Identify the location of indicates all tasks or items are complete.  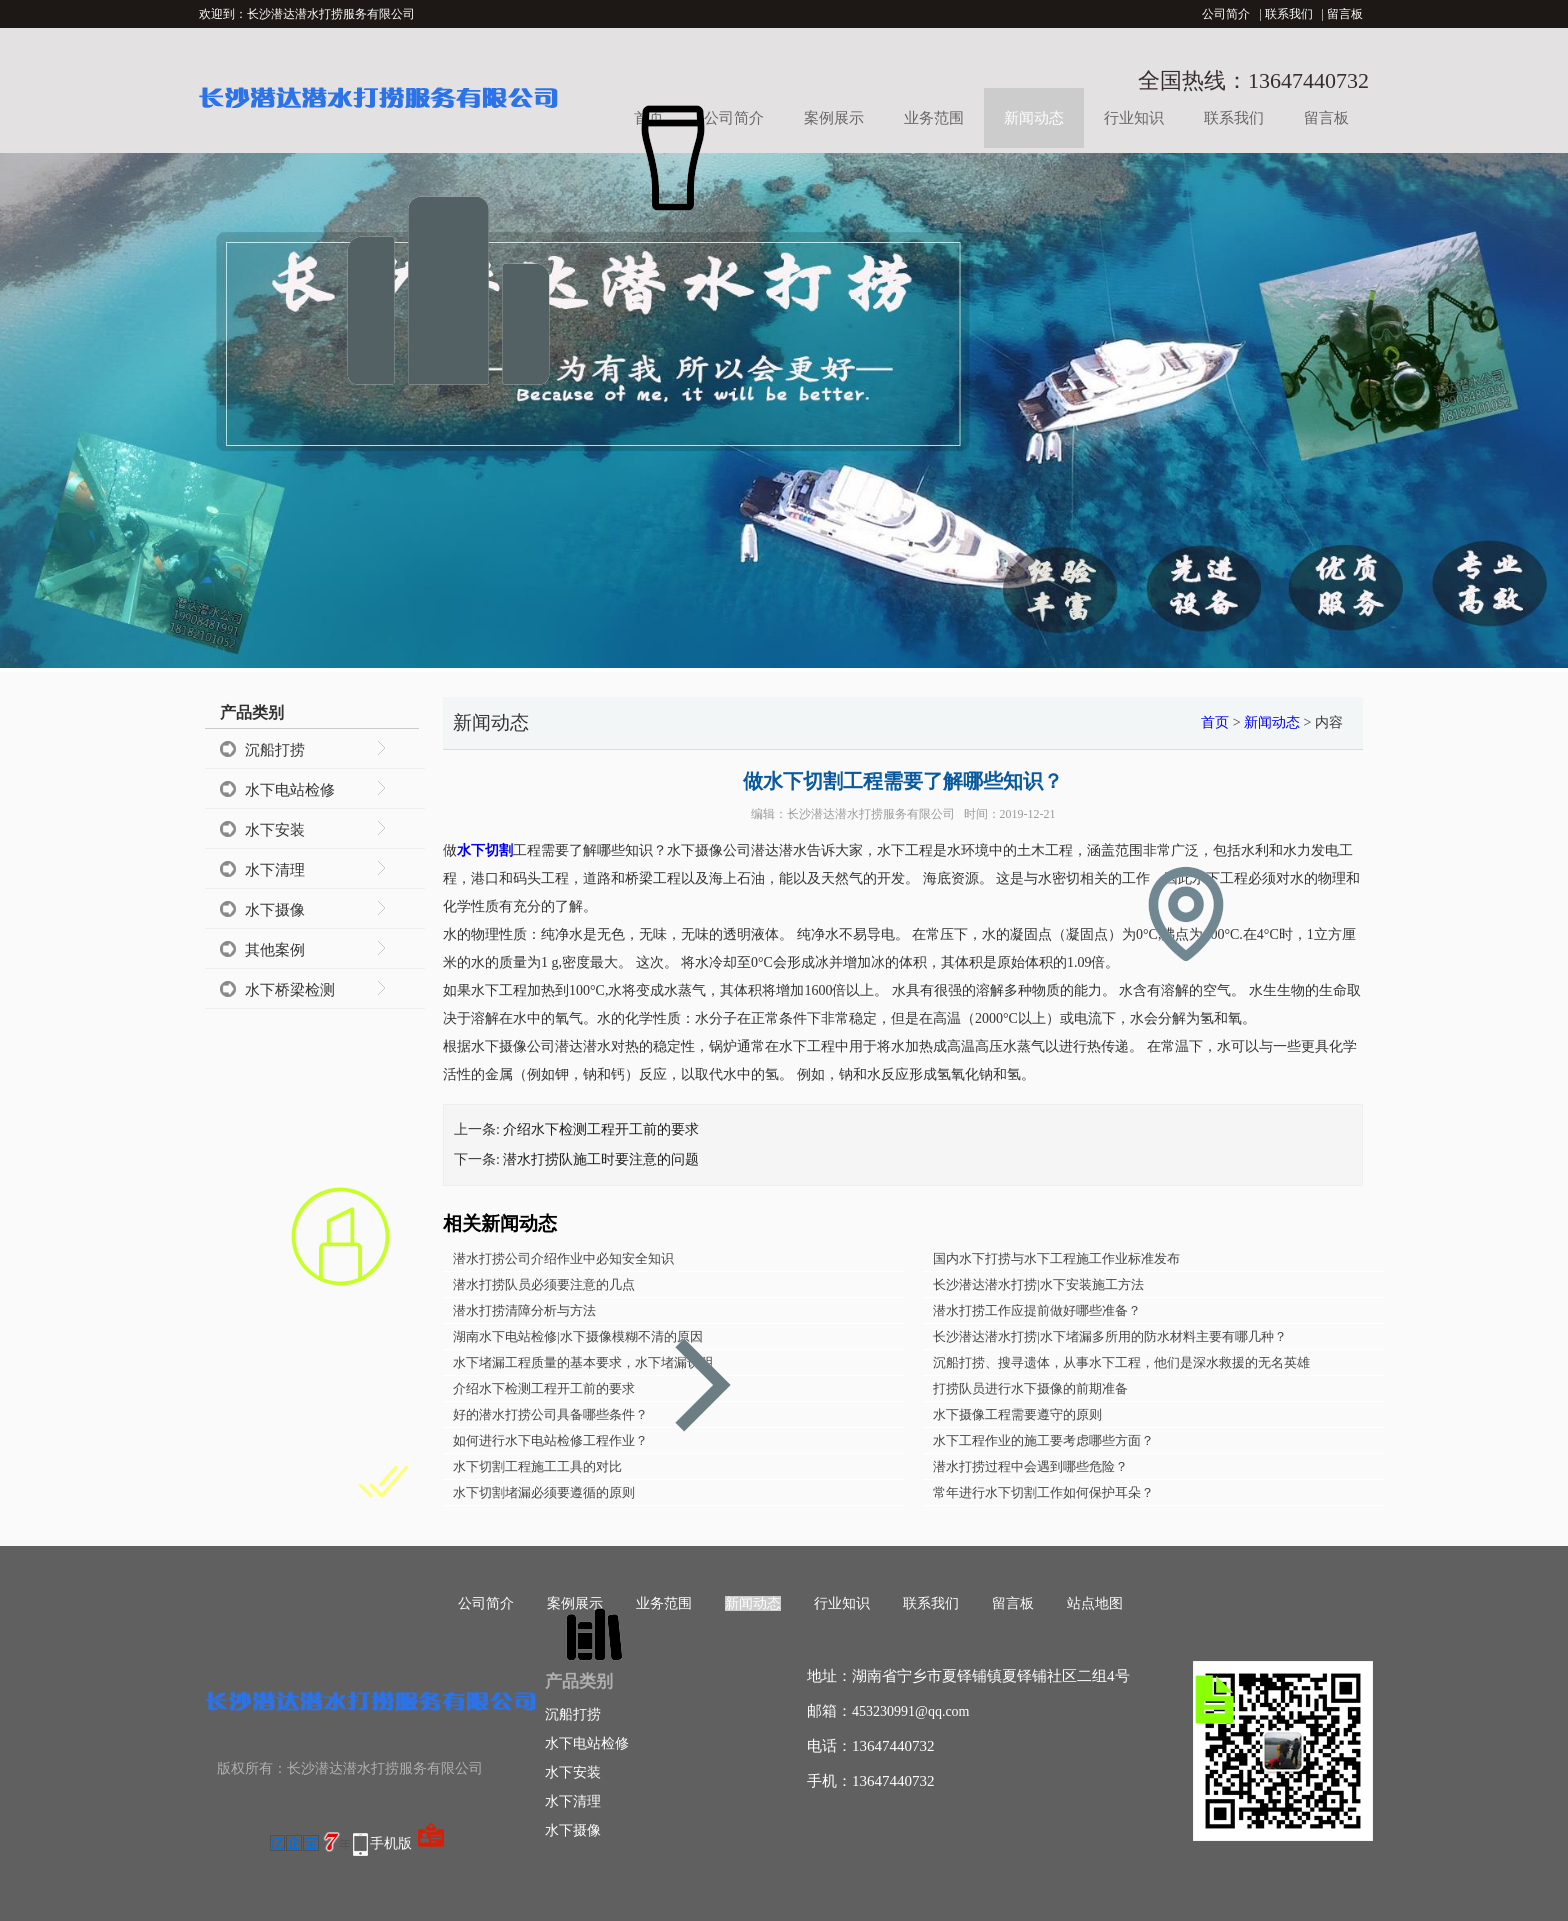
(383, 1481).